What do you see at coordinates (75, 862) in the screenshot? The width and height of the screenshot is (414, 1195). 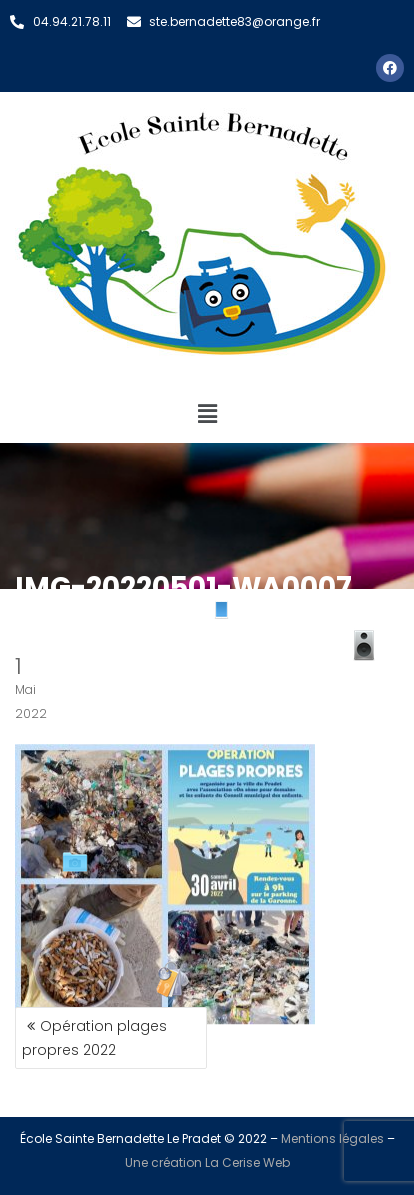 I see `open your pictures folder` at bounding box center [75, 862].